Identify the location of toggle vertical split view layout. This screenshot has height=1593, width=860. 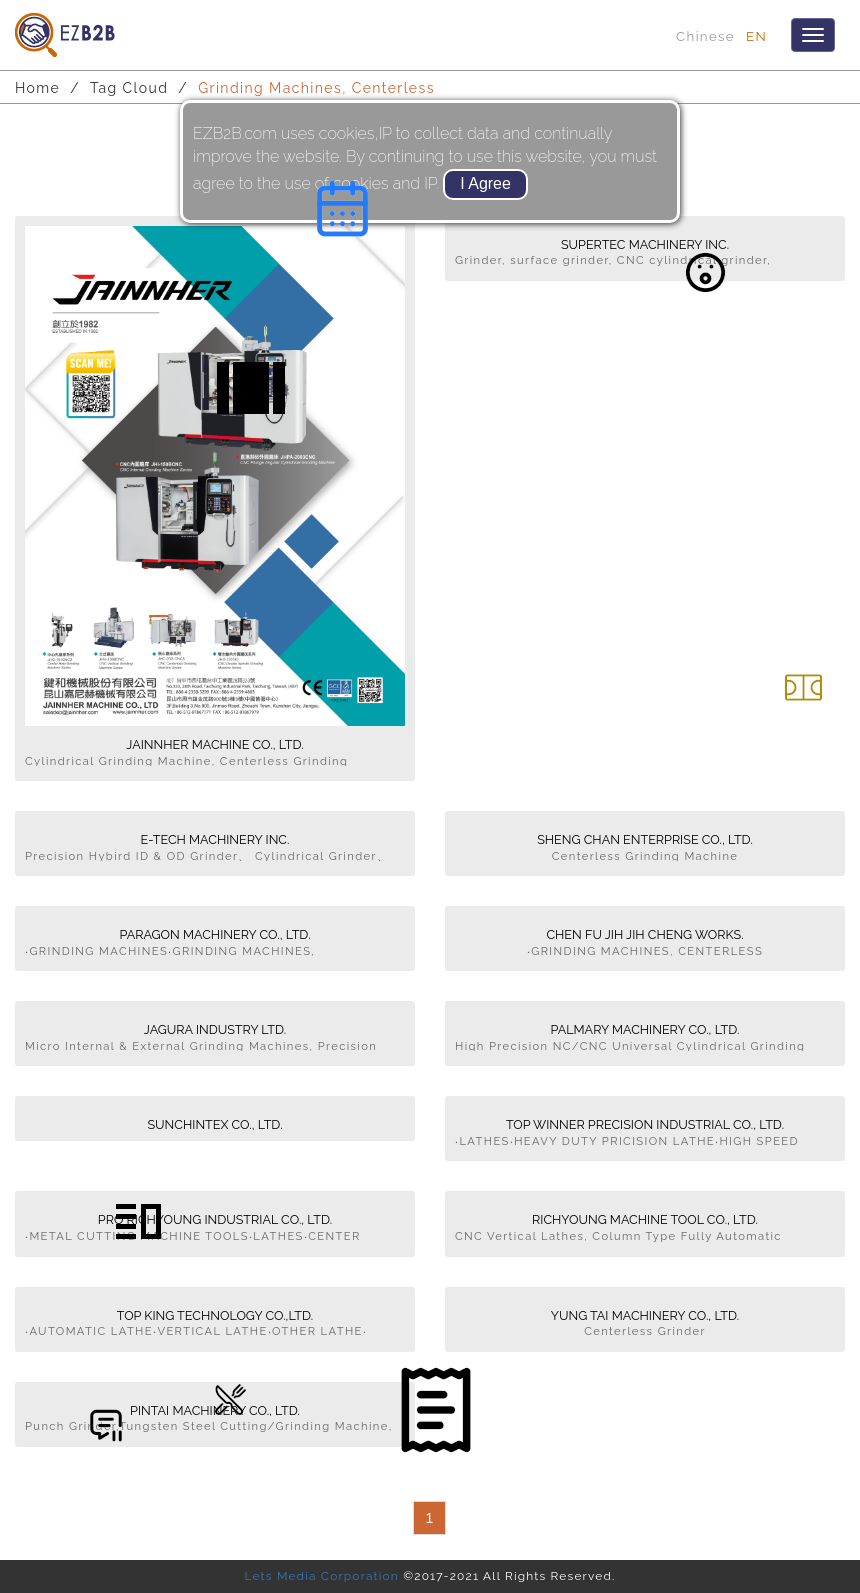
(138, 1221).